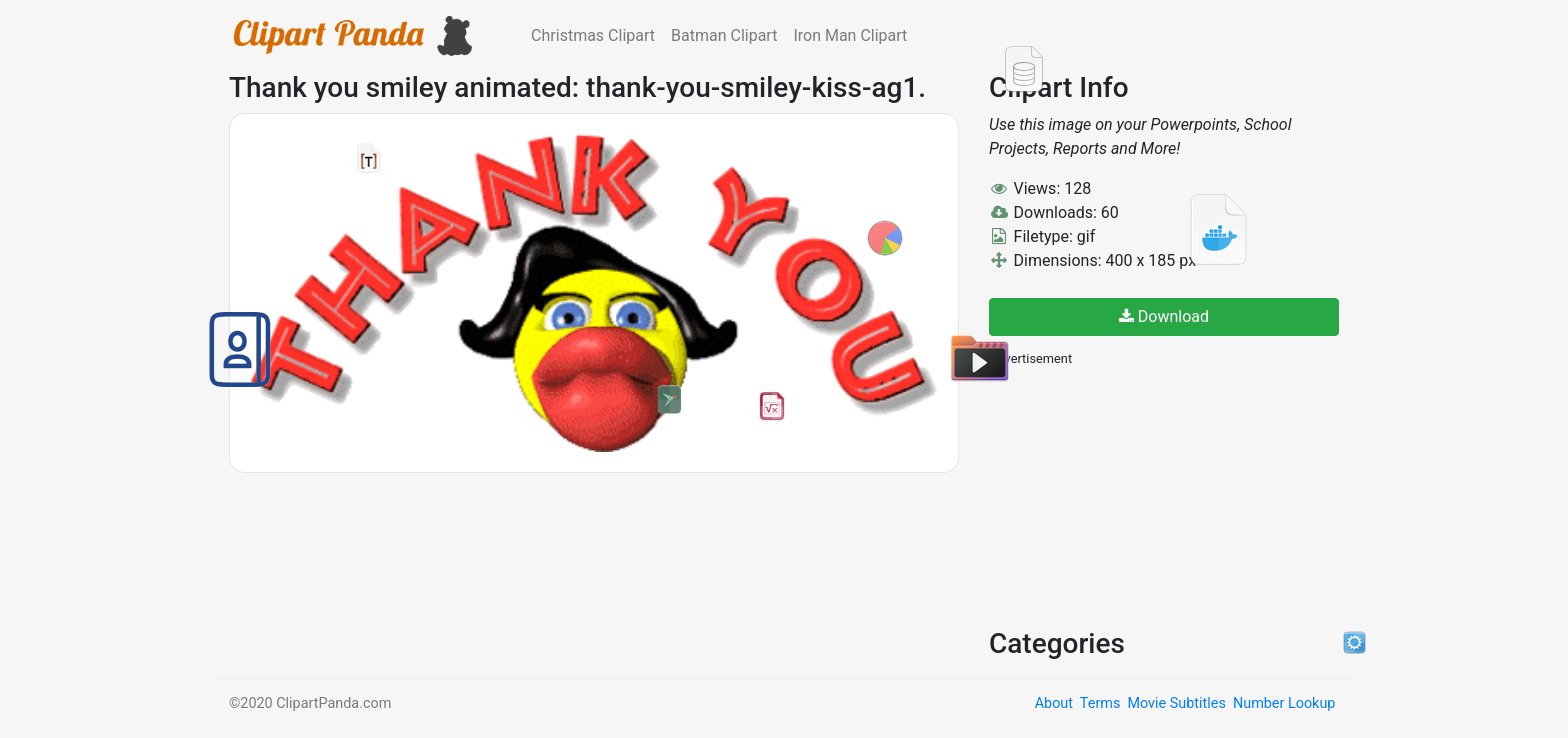 The width and height of the screenshot is (1568, 738). What do you see at coordinates (1218, 229) in the screenshot?
I see `a dockerfile or docker configuration file` at bounding box center [1218, 229].